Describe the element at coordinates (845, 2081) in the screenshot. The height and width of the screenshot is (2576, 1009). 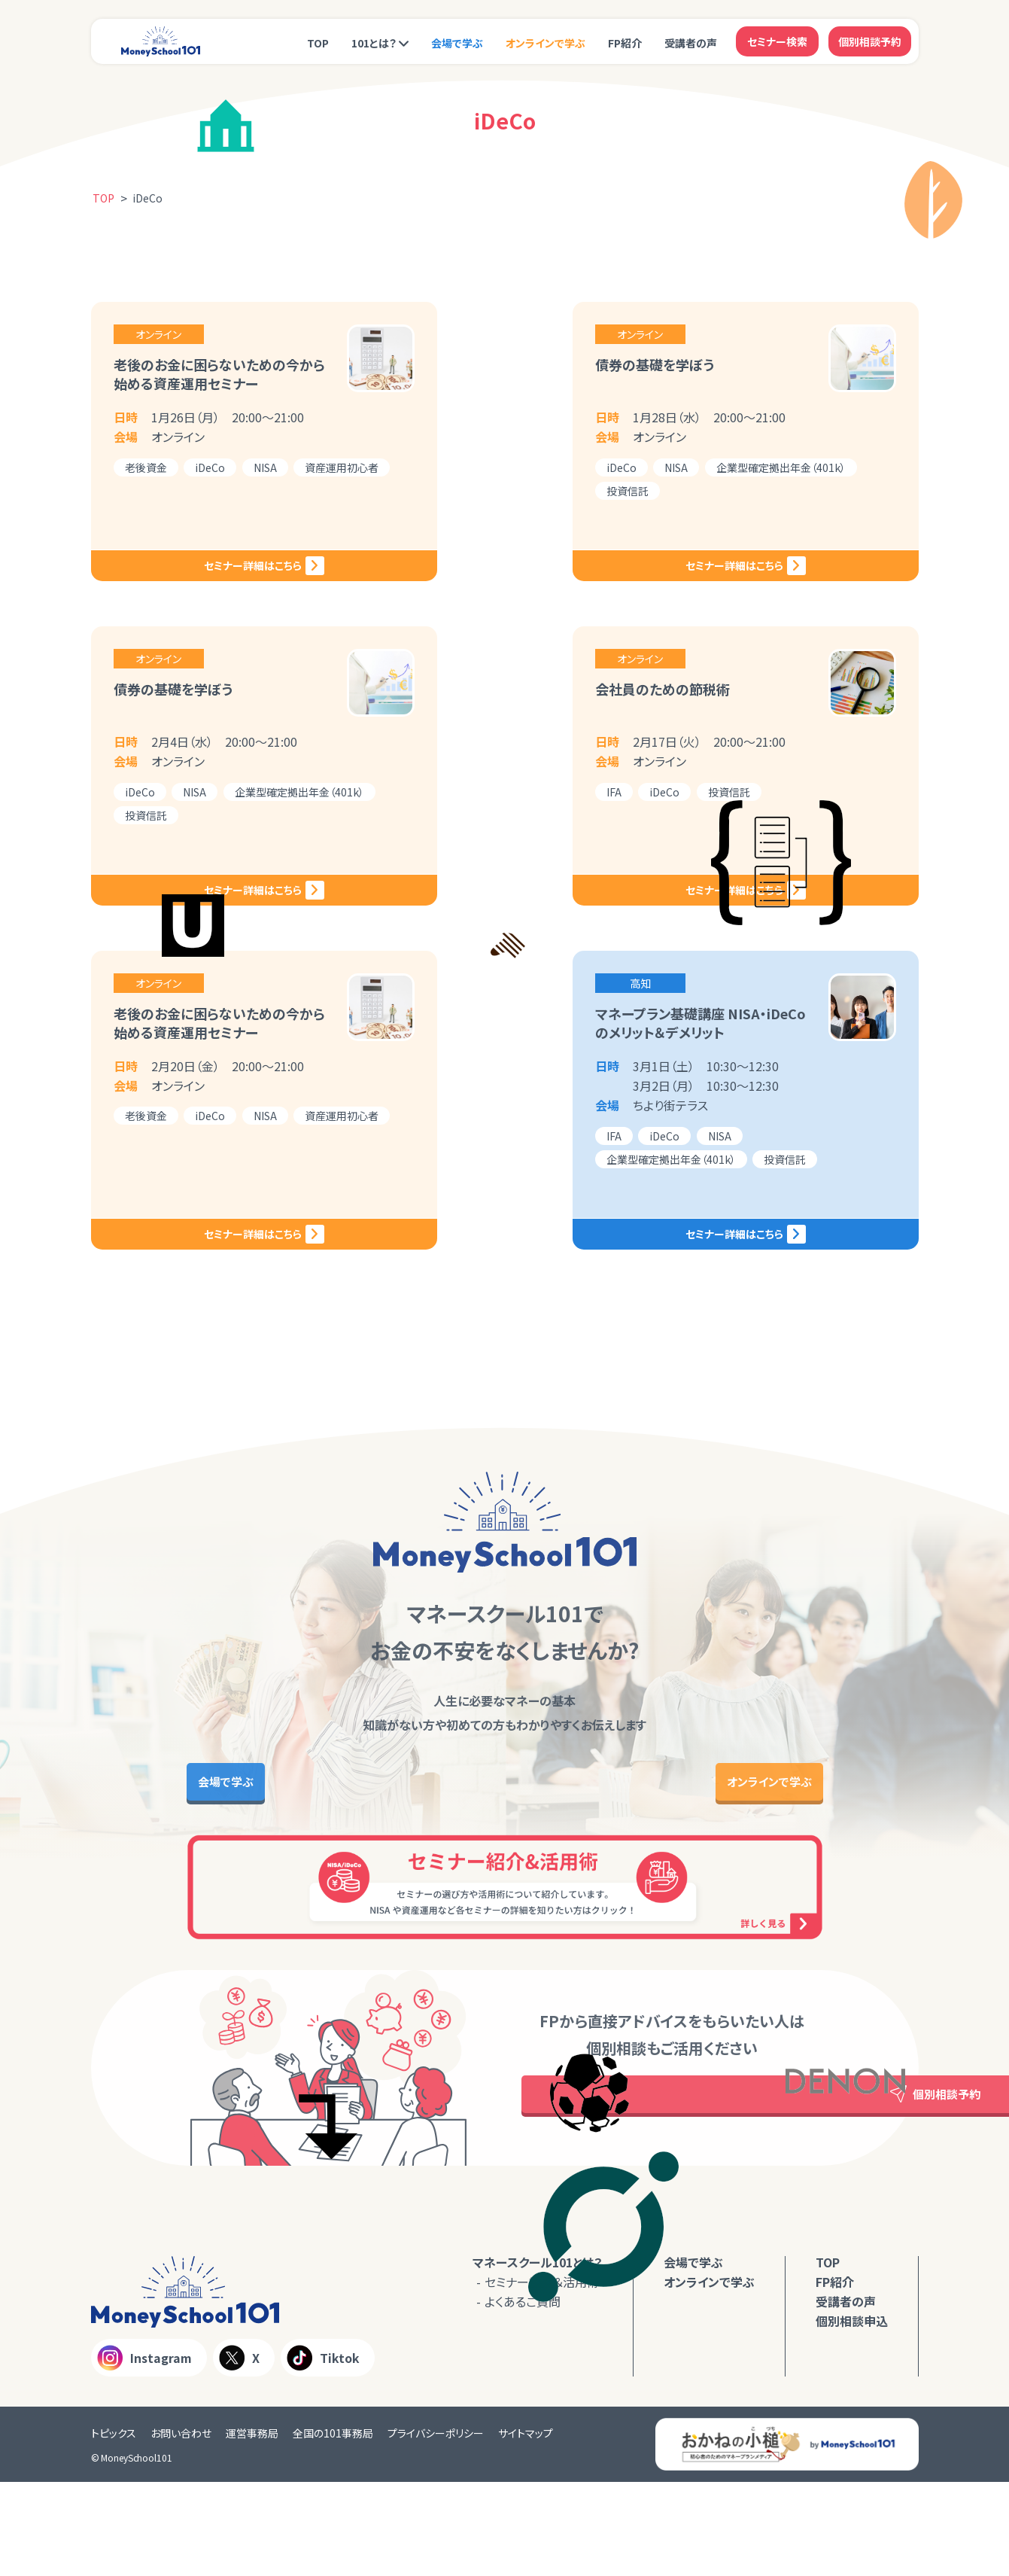
I see `denon brand logo` at that location.